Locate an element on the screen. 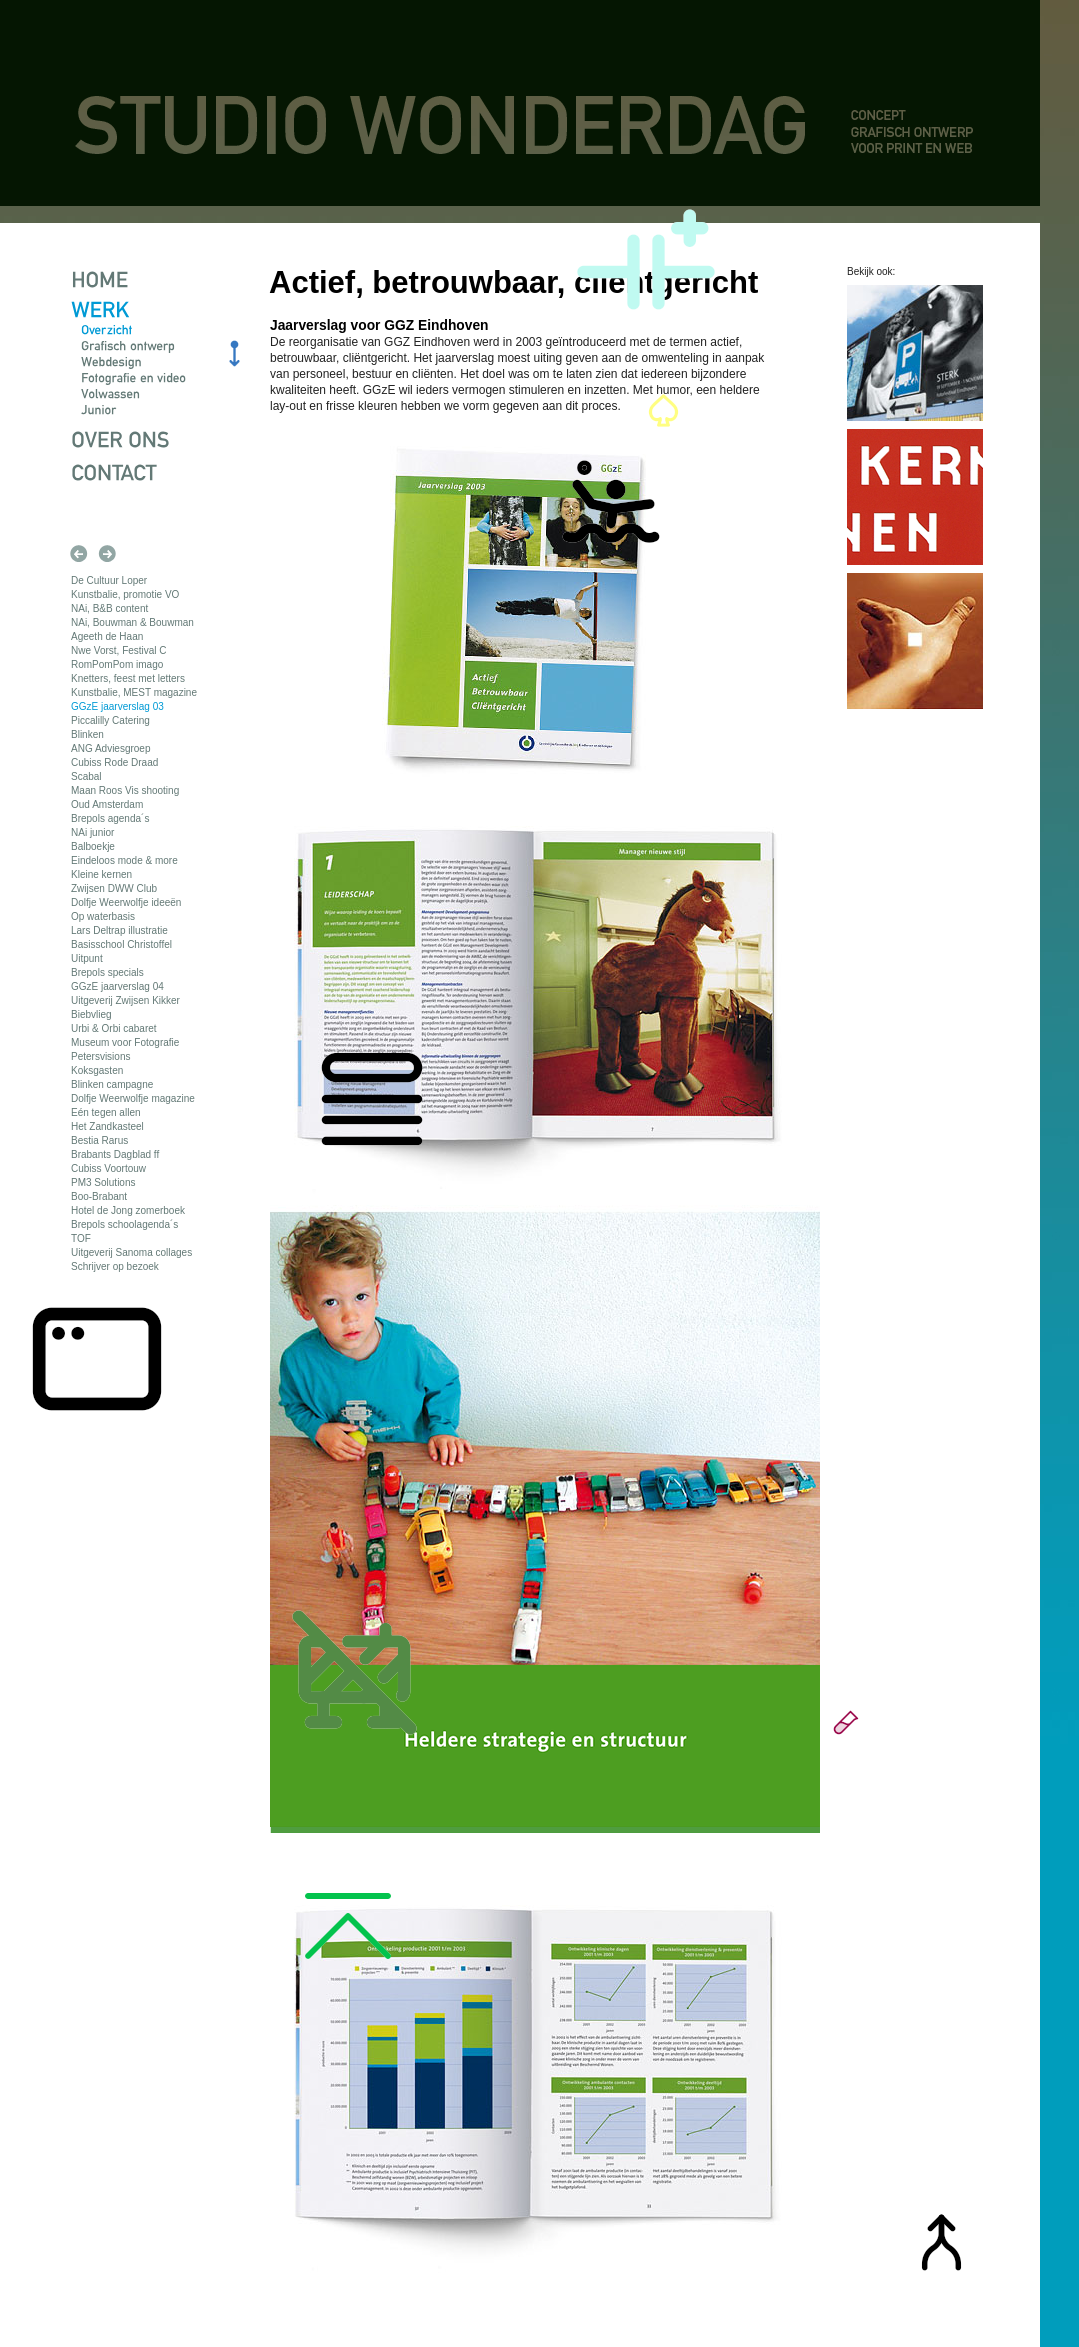 This screenshot has width=1079, height=2347. merge branches or paths together is located at coordinates (941, 2242).